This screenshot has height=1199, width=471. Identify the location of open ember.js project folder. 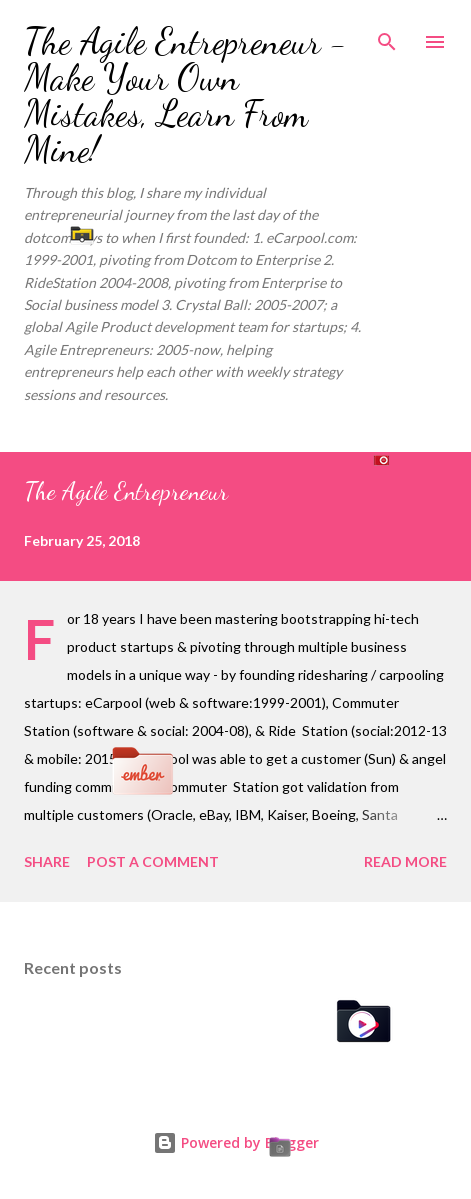
(142, 772).